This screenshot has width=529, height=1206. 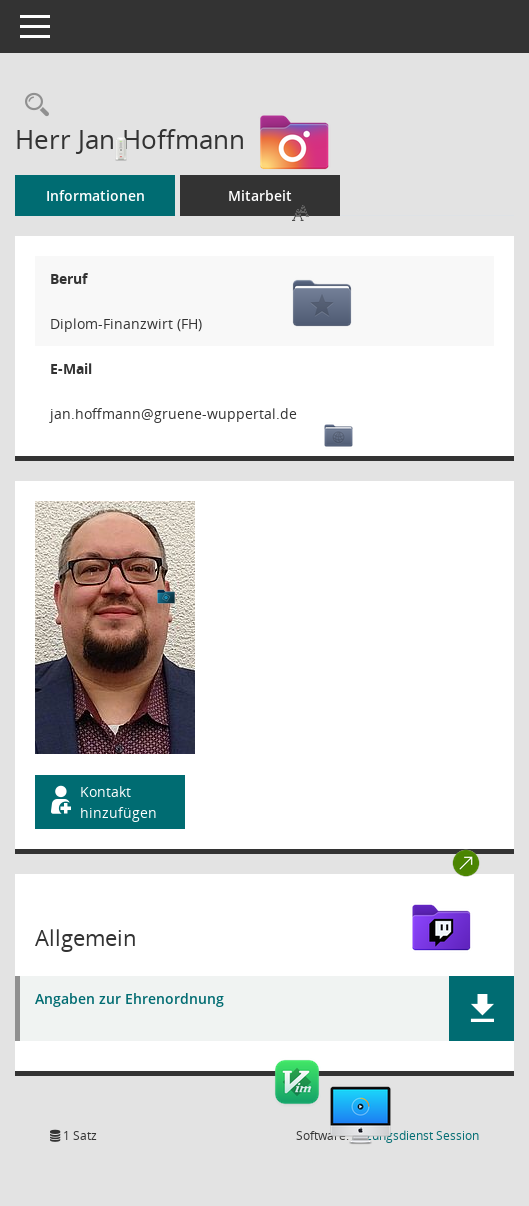 What do you see at coordinates (466, 863) in the screenshot?
I see `indicates a symbolic link or shortcut to another file` at bounding box center [466, 863].